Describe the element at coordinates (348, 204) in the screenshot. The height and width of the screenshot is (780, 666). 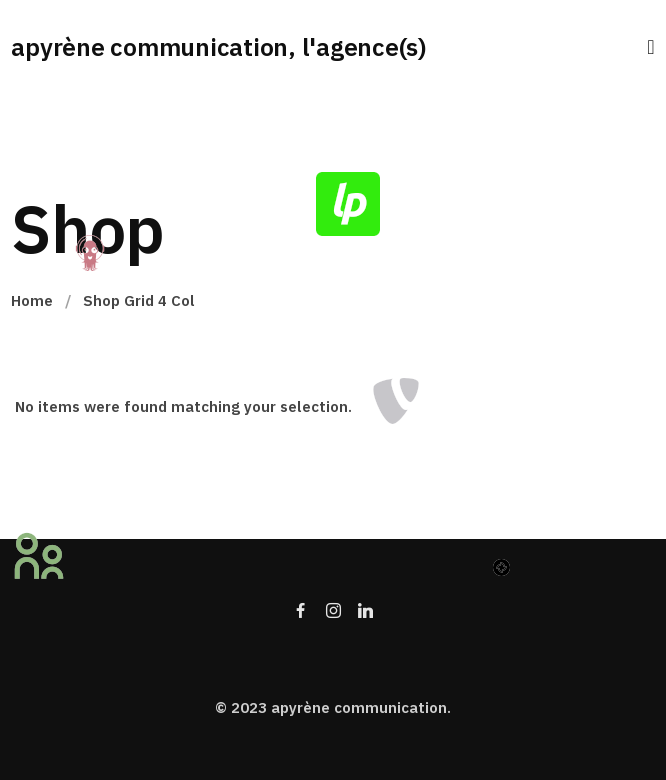
I see `link to Liberapay donation page` at that location.